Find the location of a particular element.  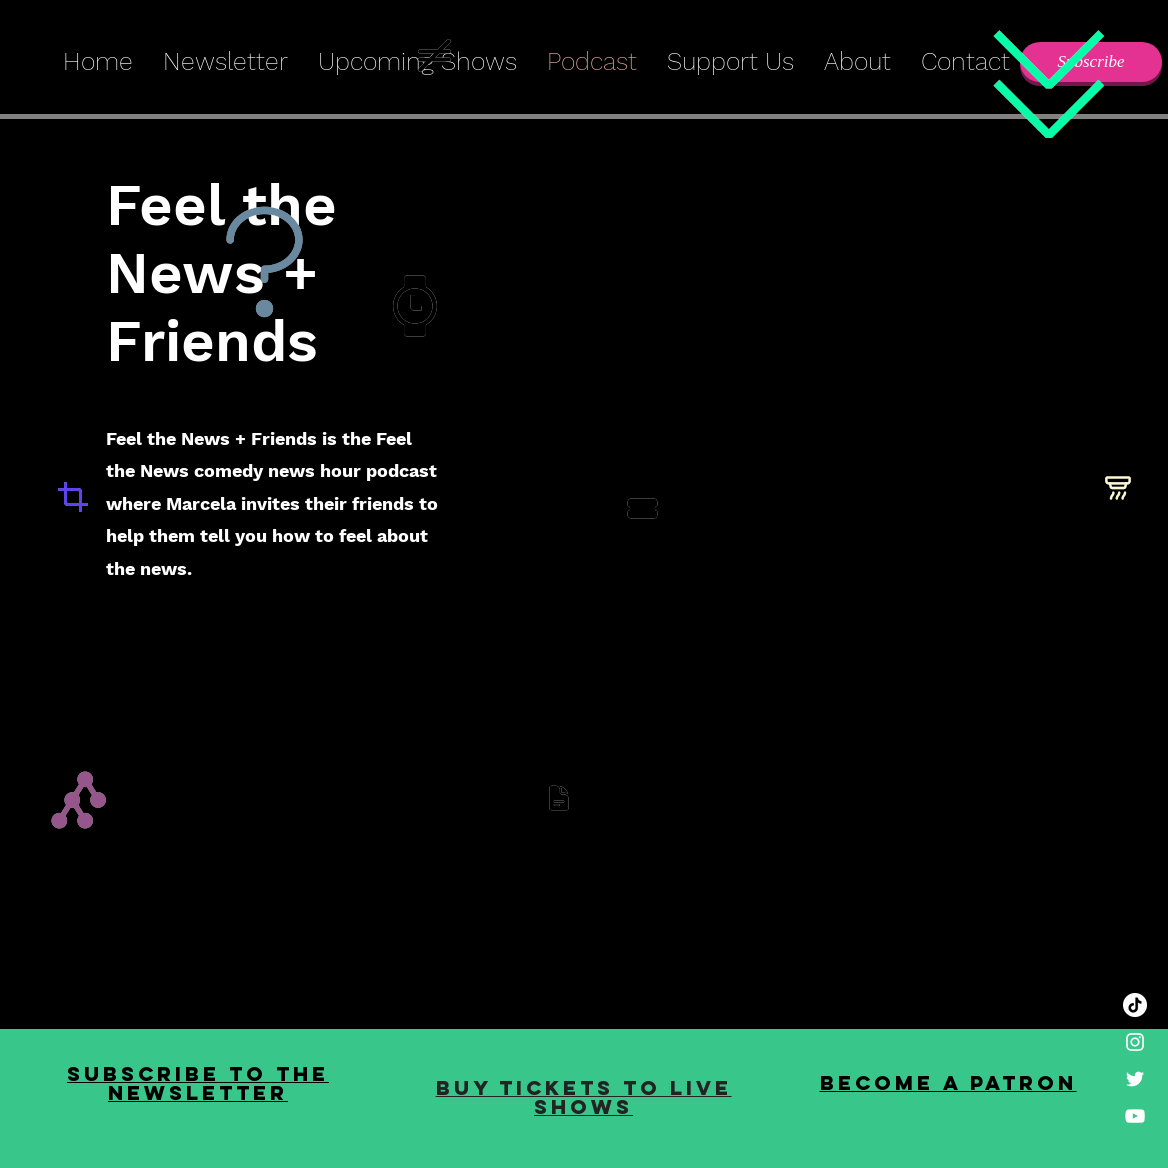

expand collapsed content below is located at coordinates (1053, 88).